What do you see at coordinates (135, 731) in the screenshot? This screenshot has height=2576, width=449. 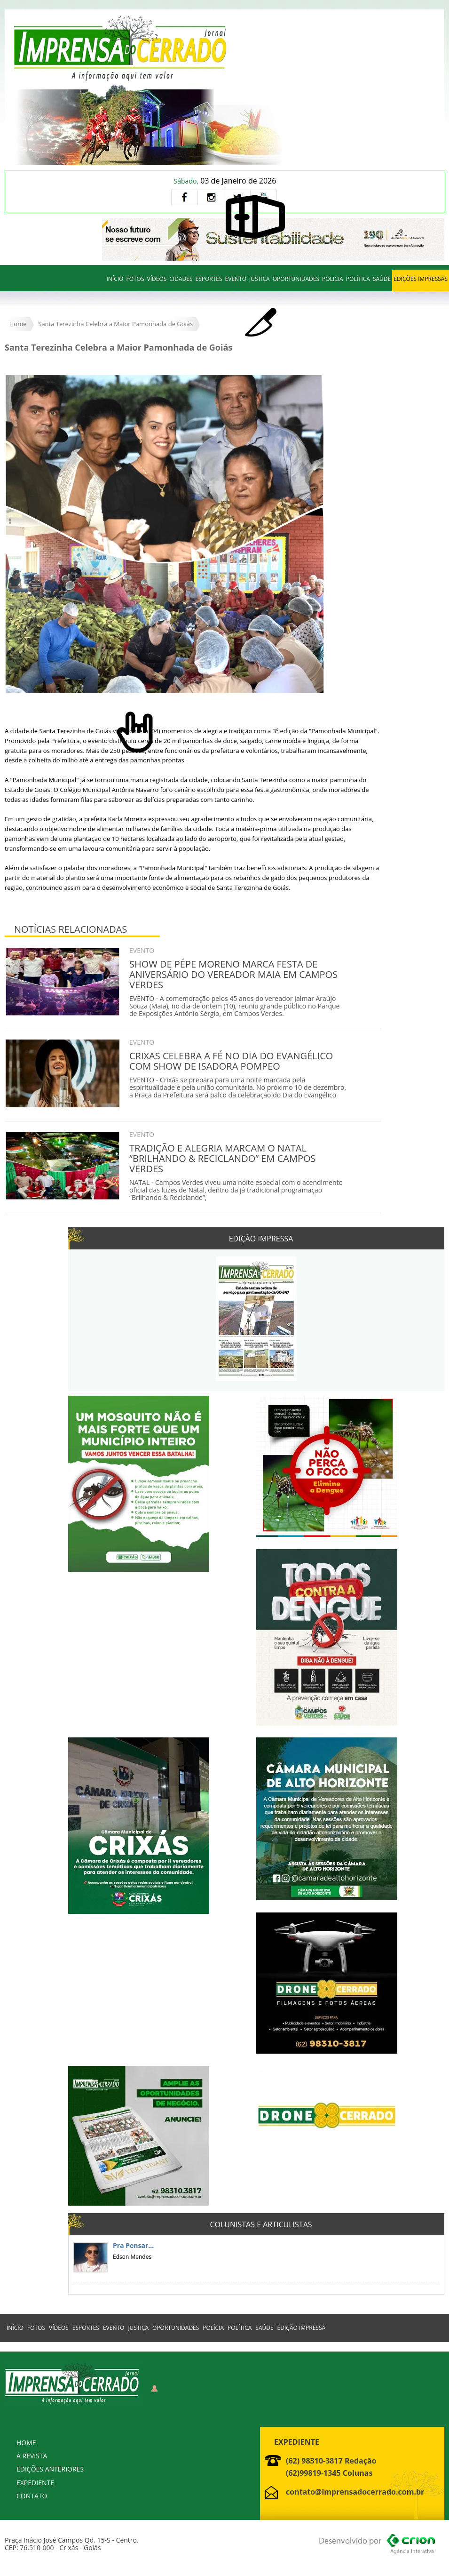 I see `express love or appreciation` at bounding box center [135, 731].